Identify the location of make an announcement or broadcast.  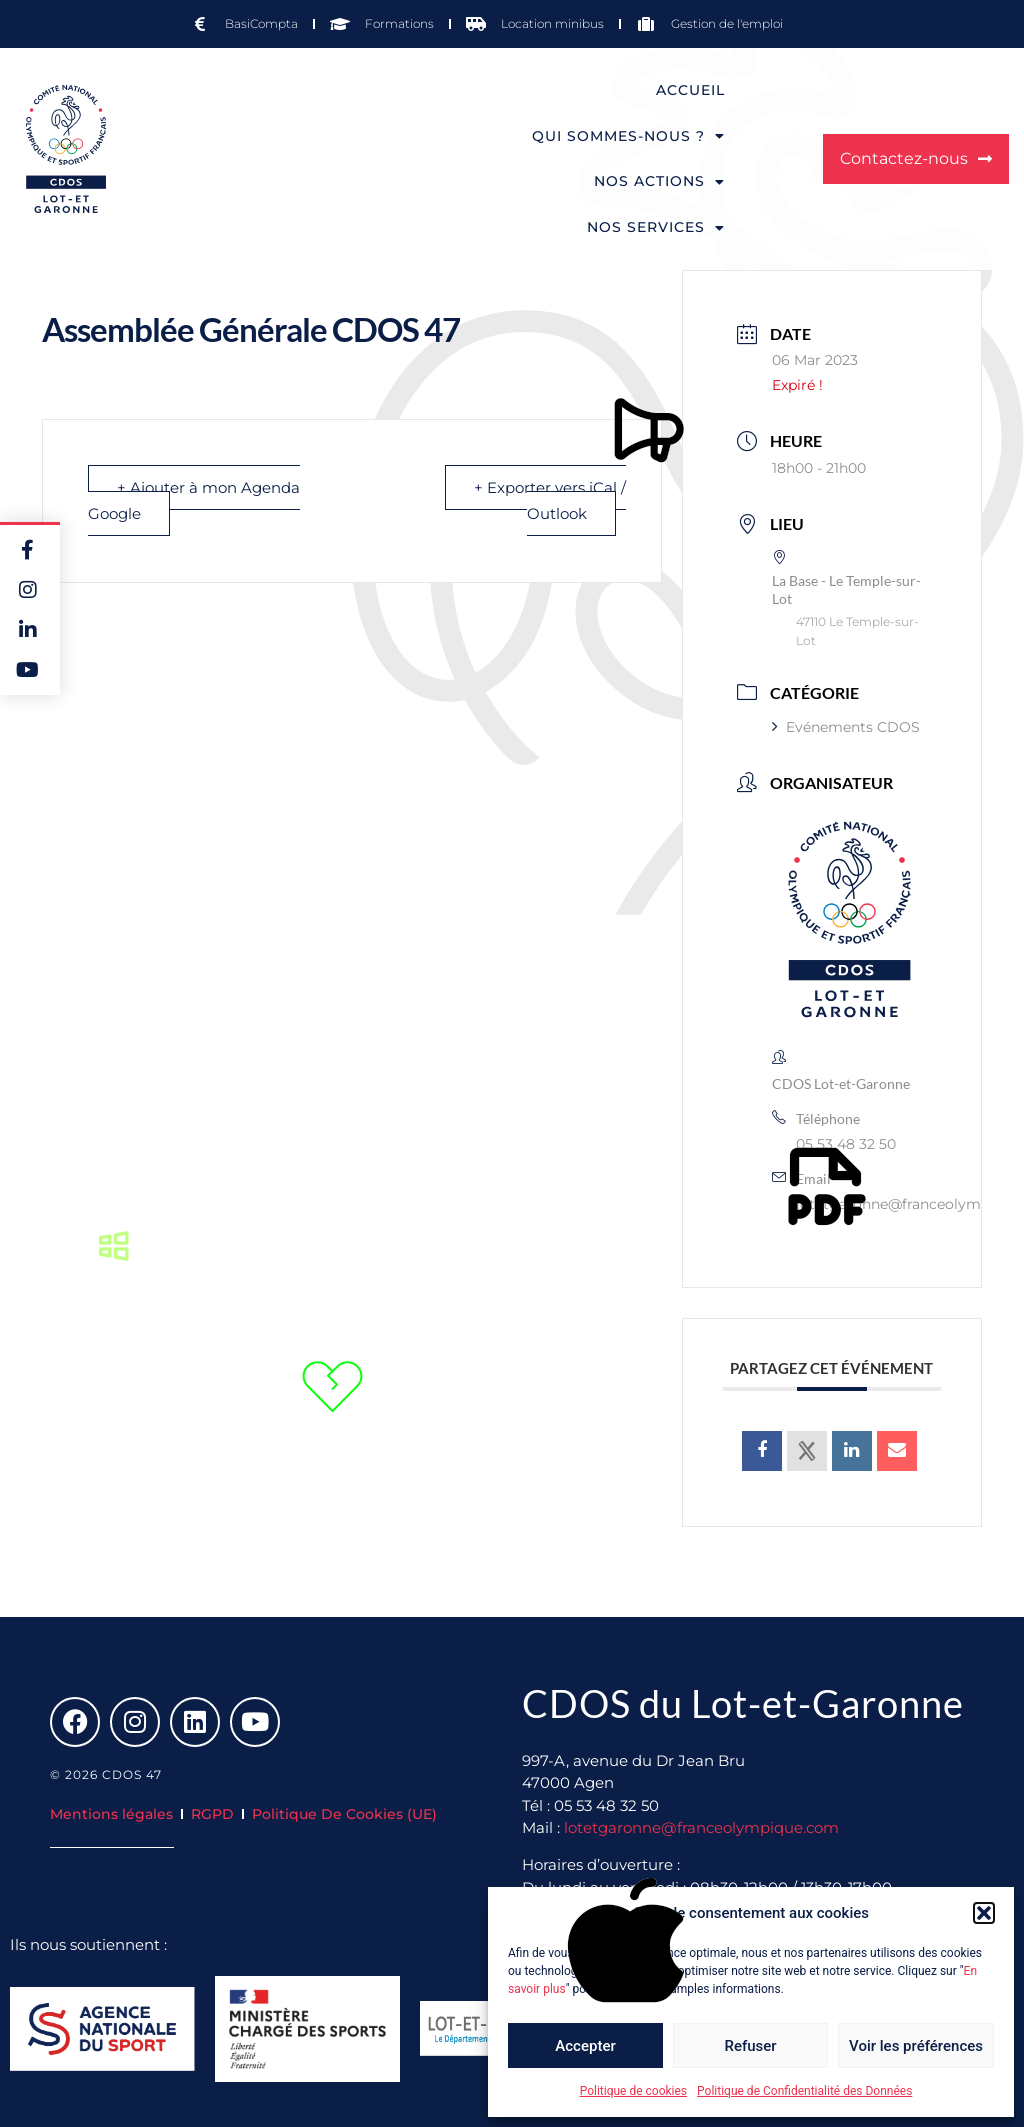
(645, 431).